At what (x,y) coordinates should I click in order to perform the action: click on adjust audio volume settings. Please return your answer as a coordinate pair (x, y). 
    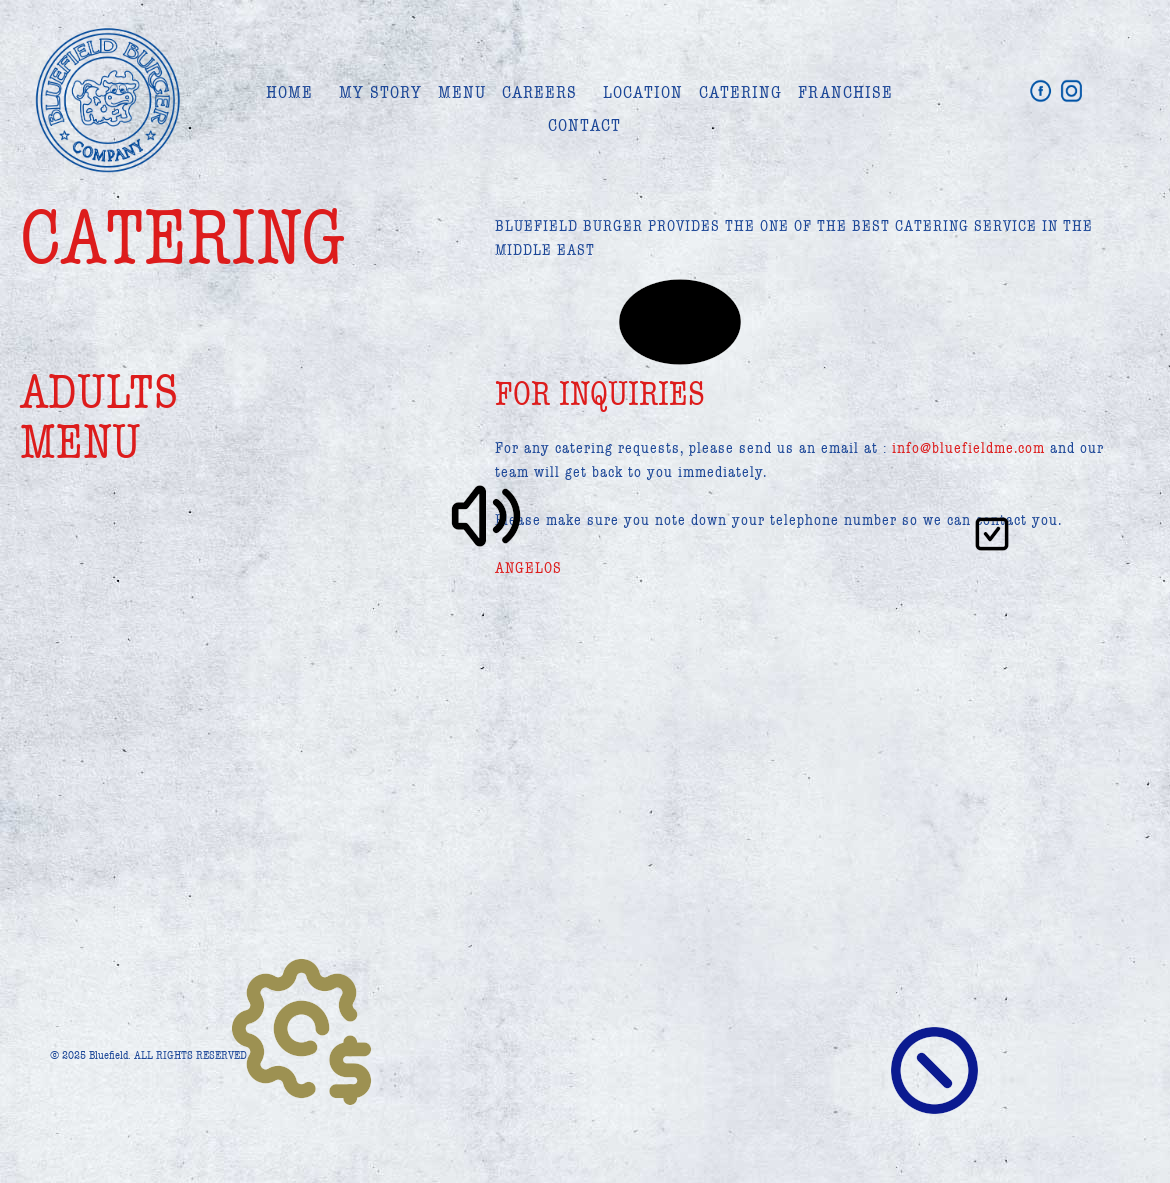
    Looking at the image, I should click on (486, 516).